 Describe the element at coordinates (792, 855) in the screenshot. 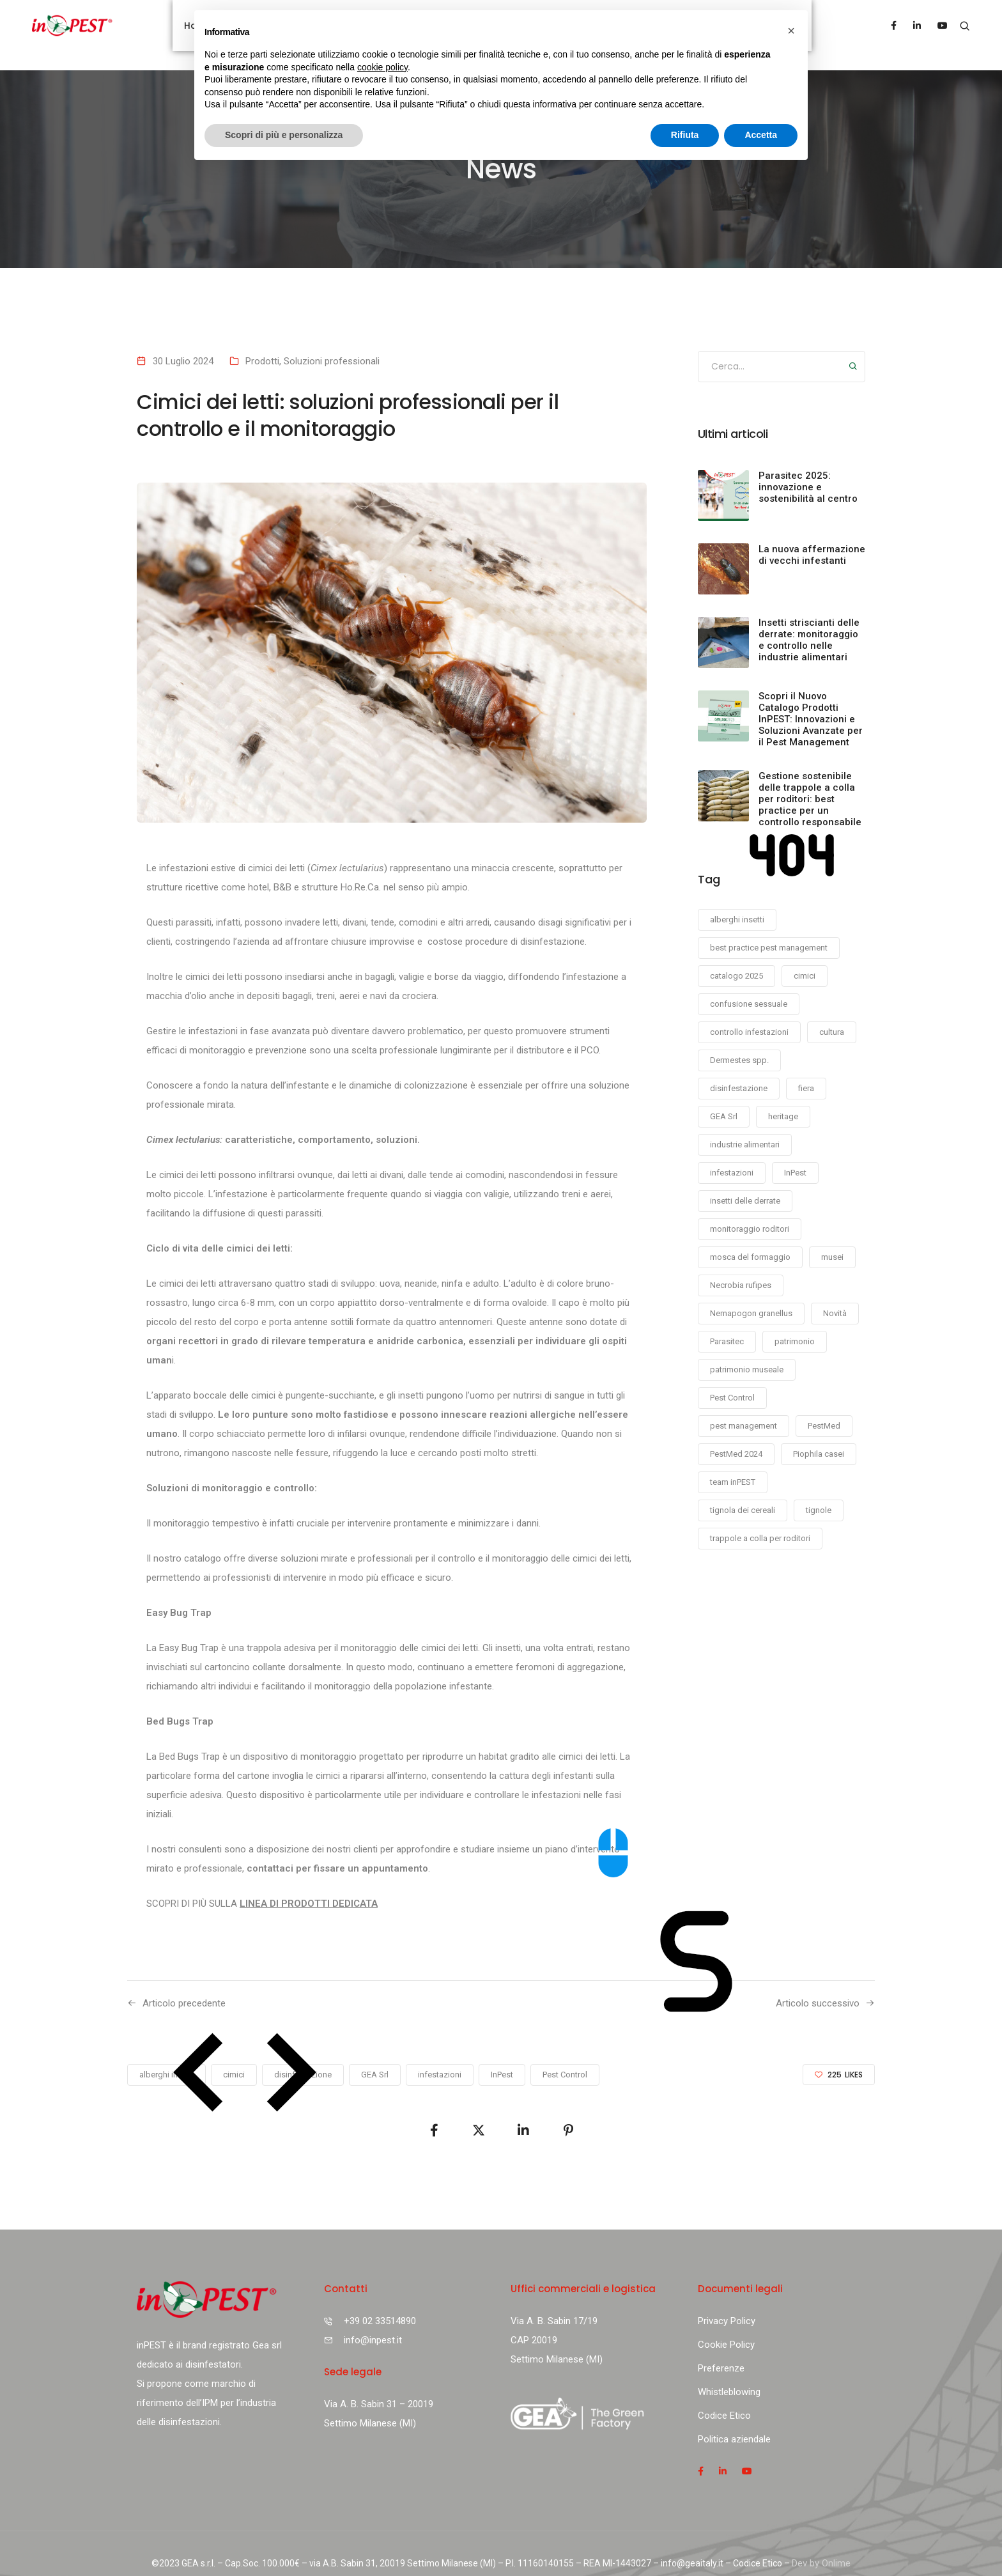

I see `indicates page not found error` at that location.